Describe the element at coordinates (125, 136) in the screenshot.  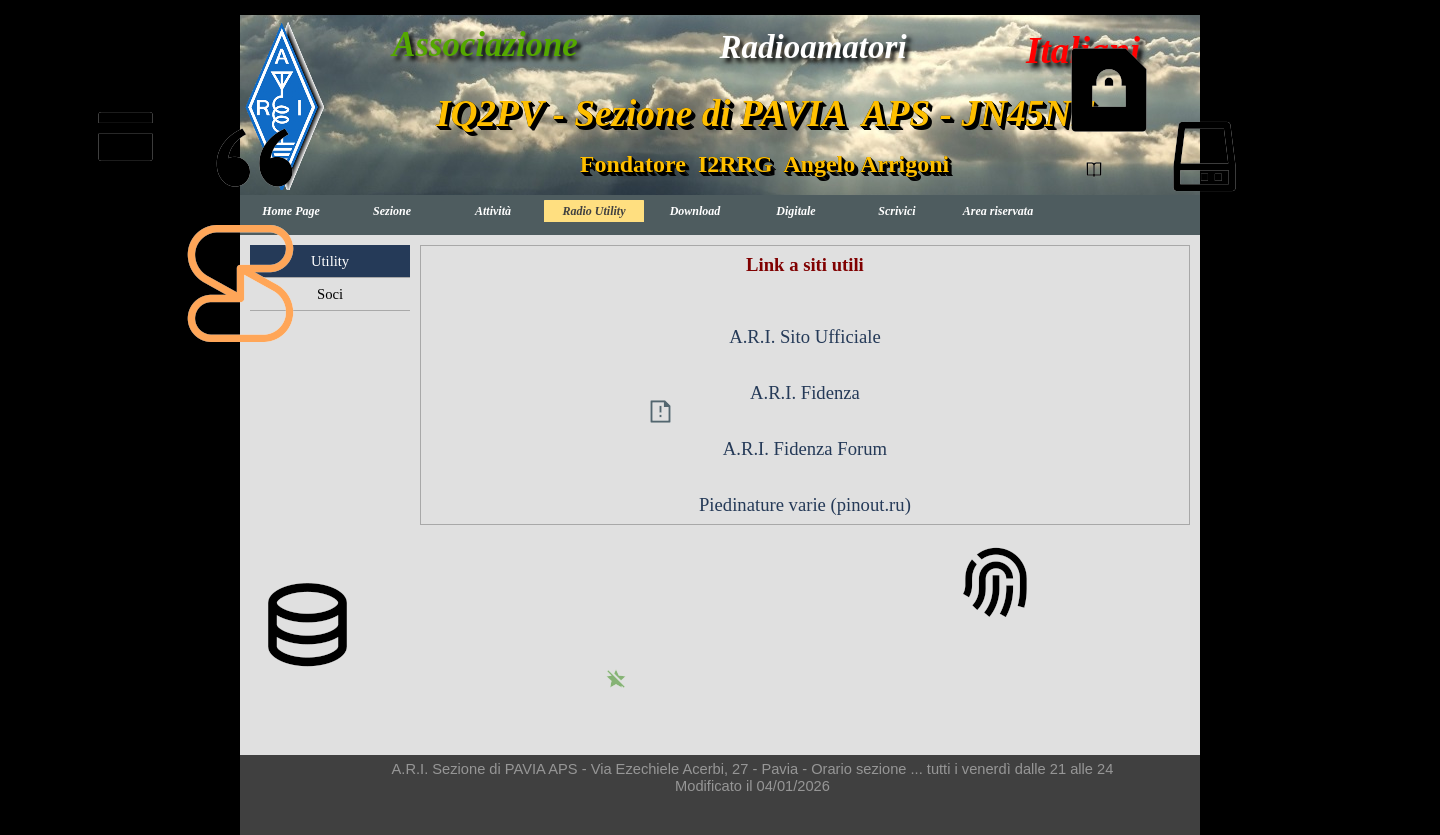
I see `access payment methods` at that location.